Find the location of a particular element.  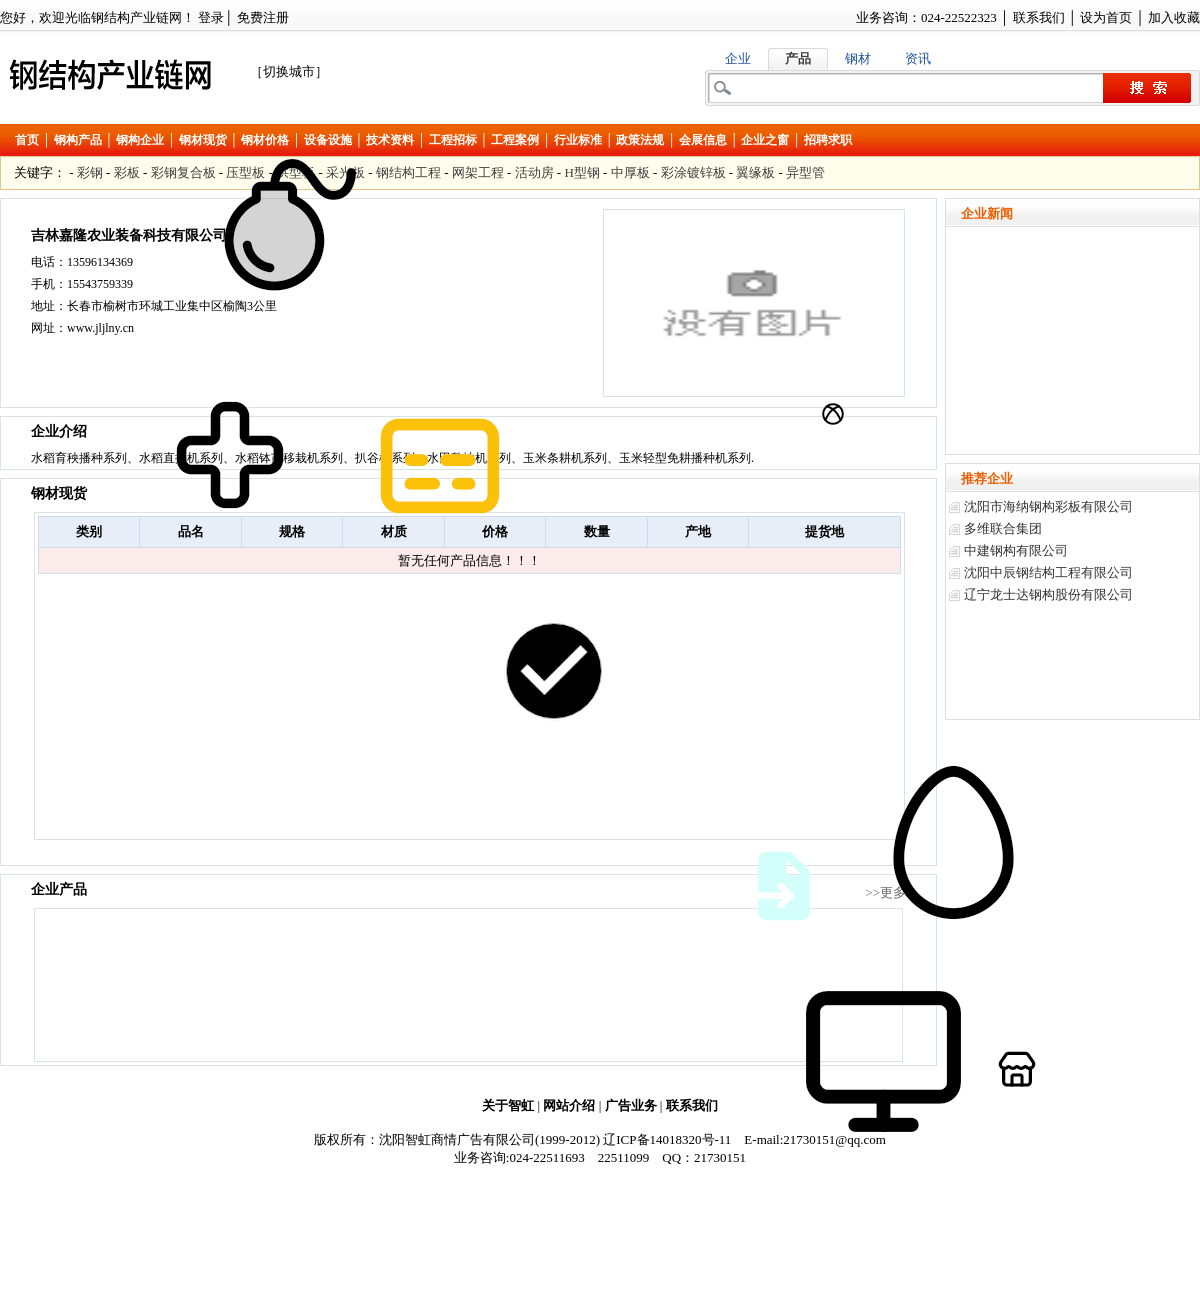

switch to desktop display mode is located at coordinates (883, 1061).